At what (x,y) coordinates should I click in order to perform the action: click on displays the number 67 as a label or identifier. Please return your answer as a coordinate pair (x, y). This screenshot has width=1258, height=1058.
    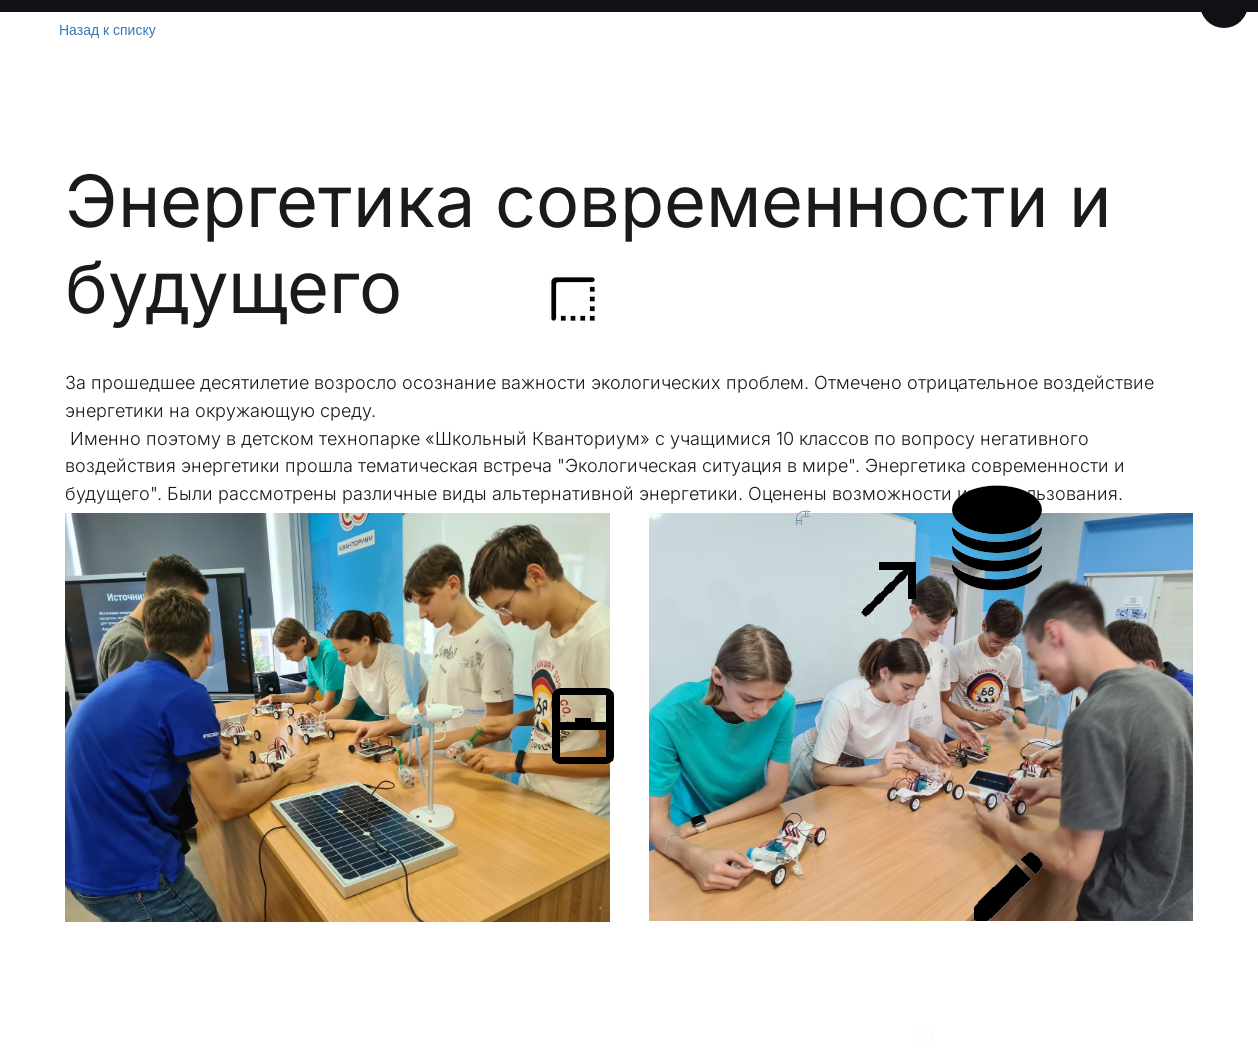
    Looking at the image, I should click on (925, 1035).